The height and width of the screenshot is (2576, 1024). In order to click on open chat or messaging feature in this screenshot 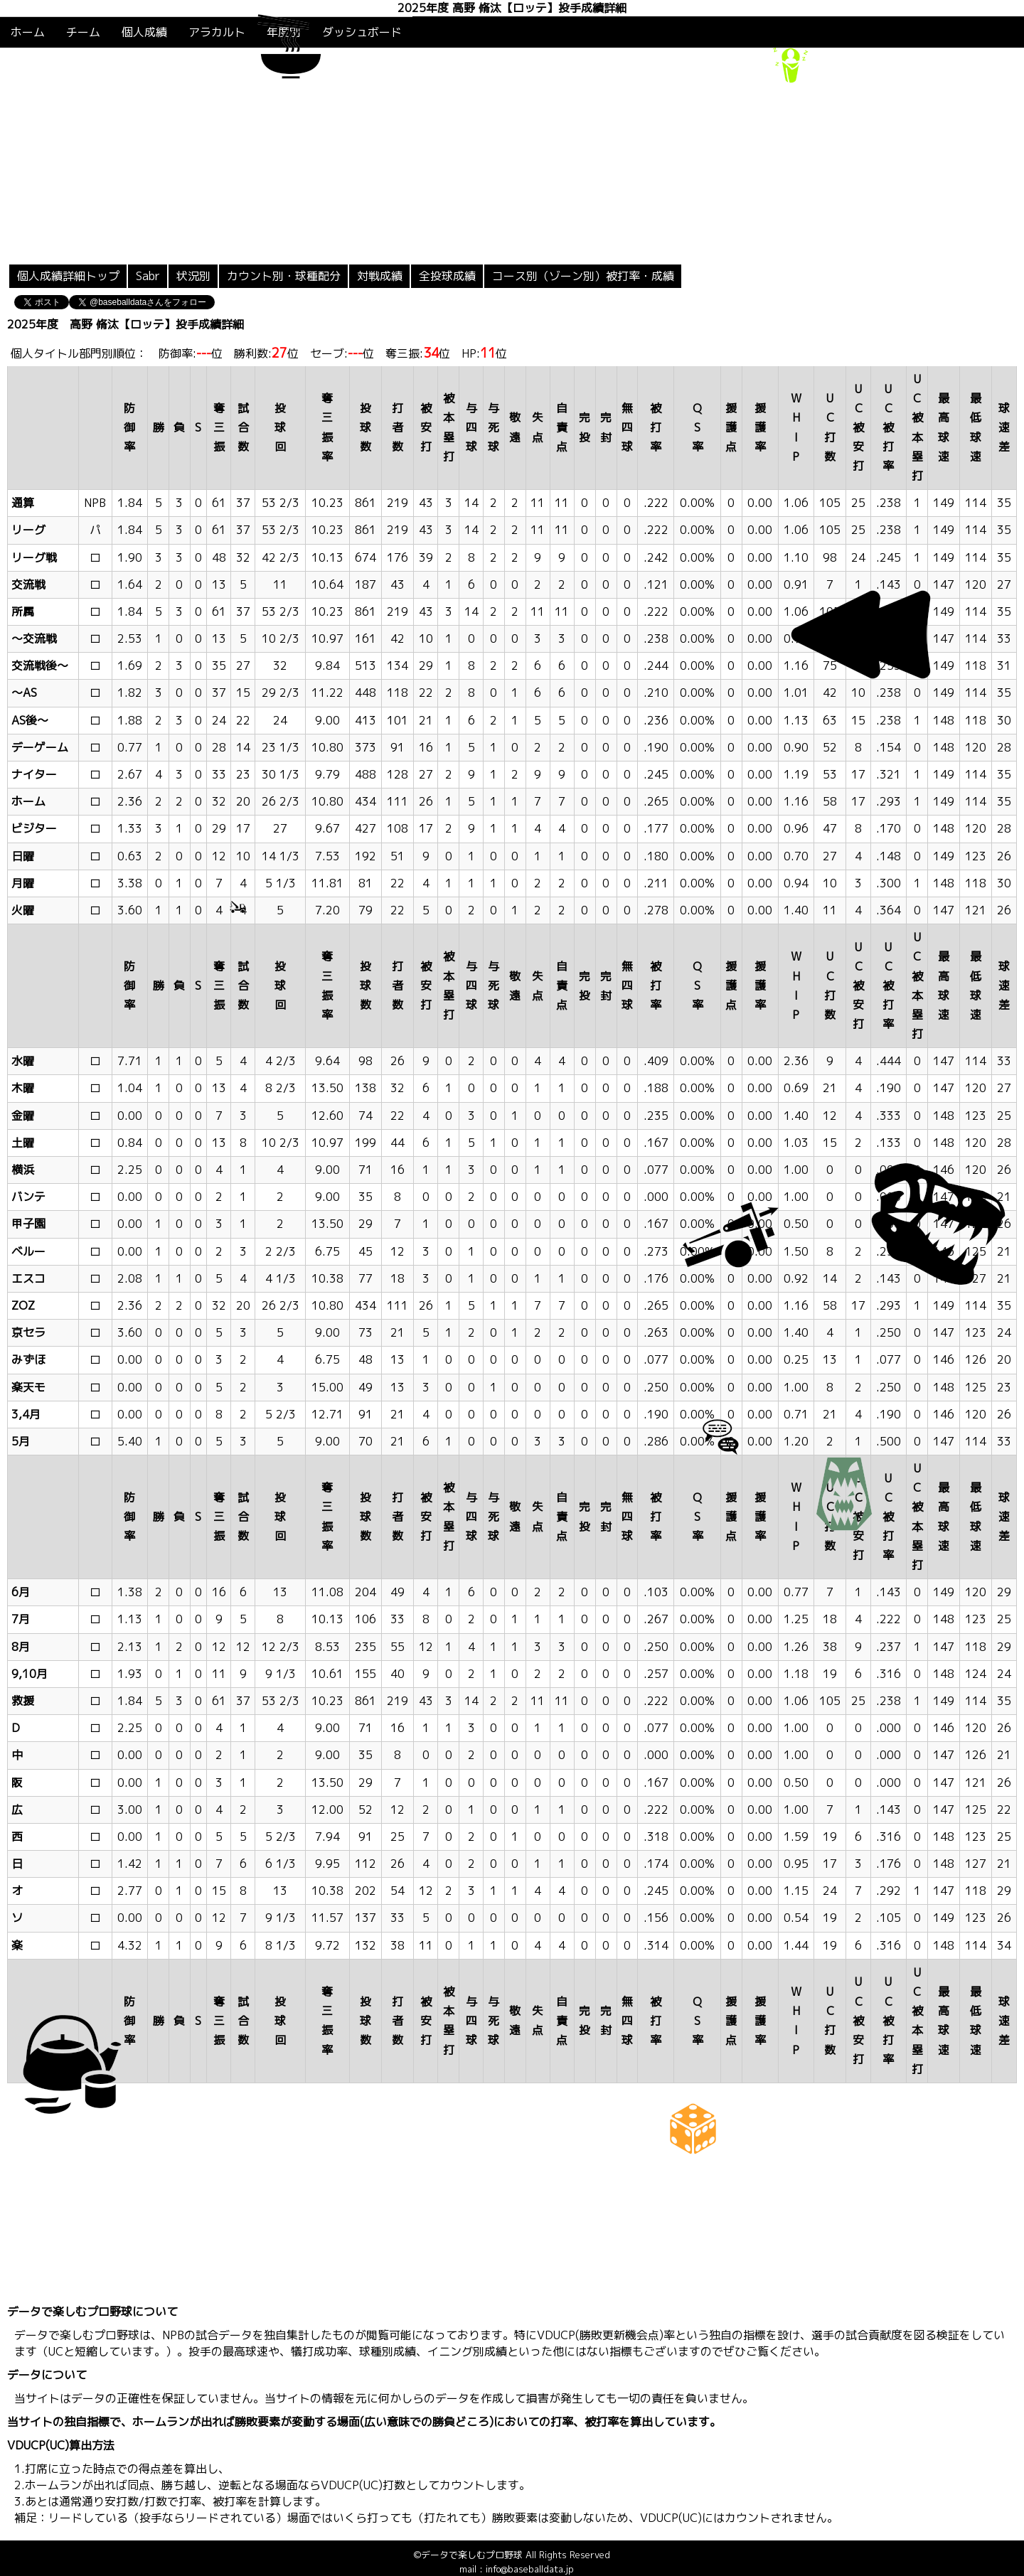, I will do `click(720, 1437)`.